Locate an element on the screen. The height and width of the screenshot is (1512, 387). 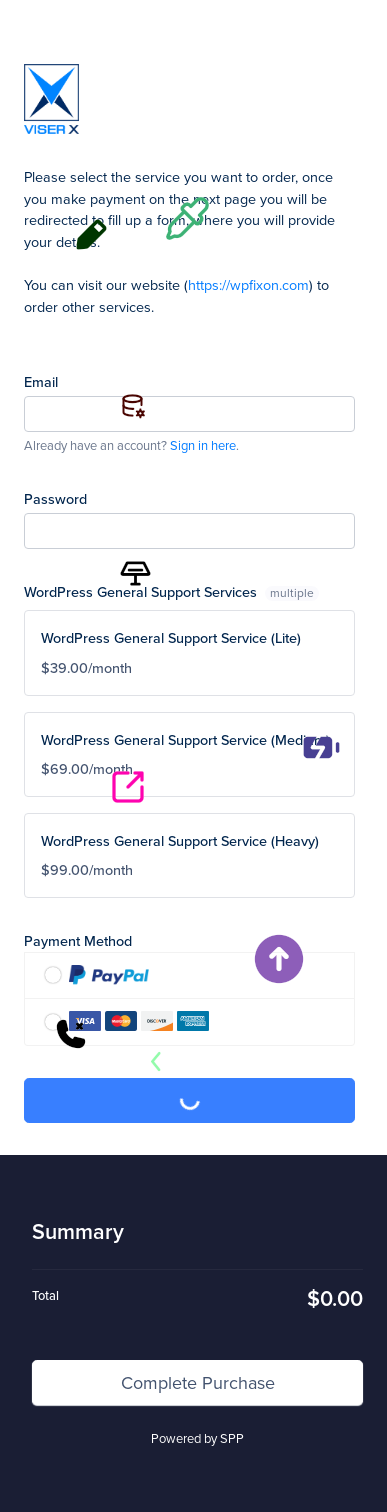
open link in a new tab or window is located at coordinates (128, 787).